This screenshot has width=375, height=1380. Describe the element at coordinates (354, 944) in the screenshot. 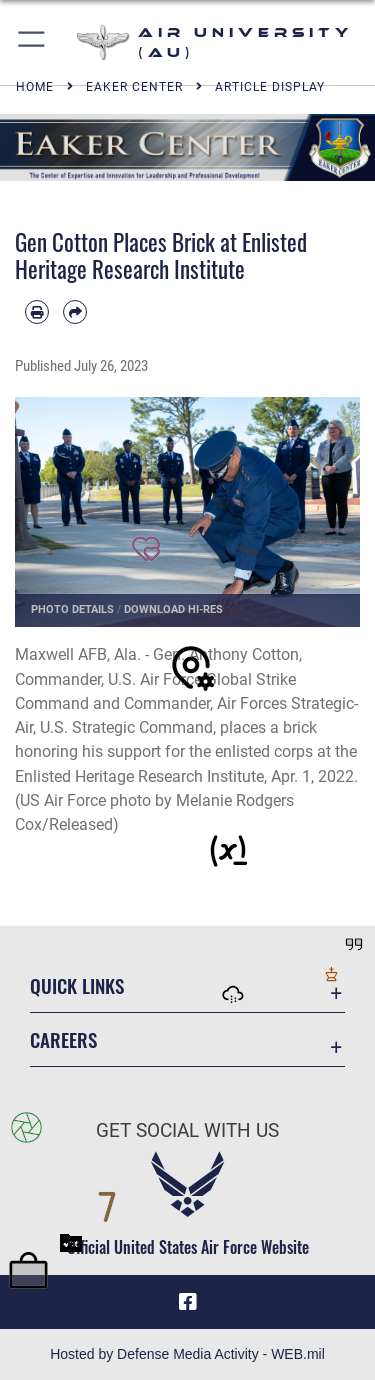

I see `view testimonials or customer quotes` at that location.